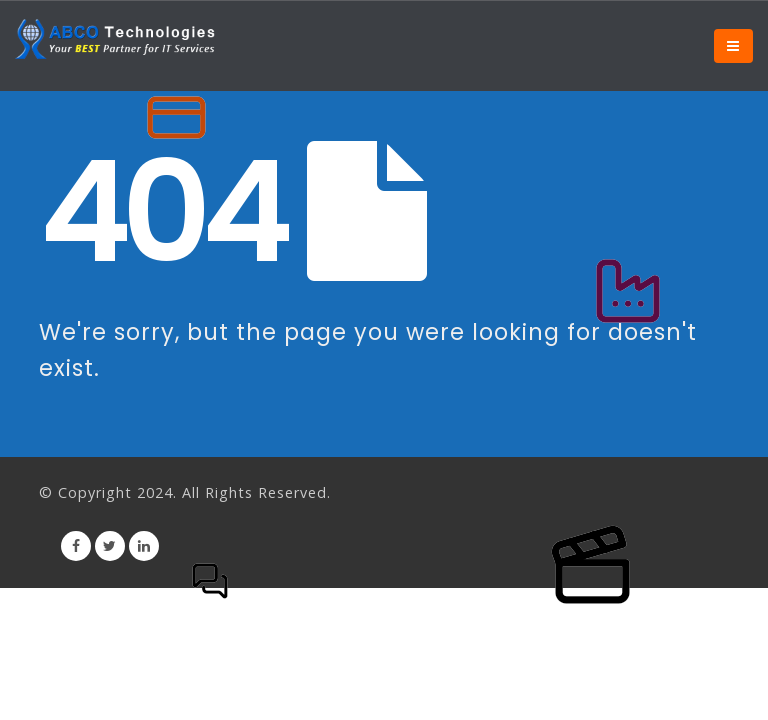 The height and width of the screenshot is (720, 768). Describe the element at coordinates (592, 566) in the screenshot. I see `access video or movie content` at that location.